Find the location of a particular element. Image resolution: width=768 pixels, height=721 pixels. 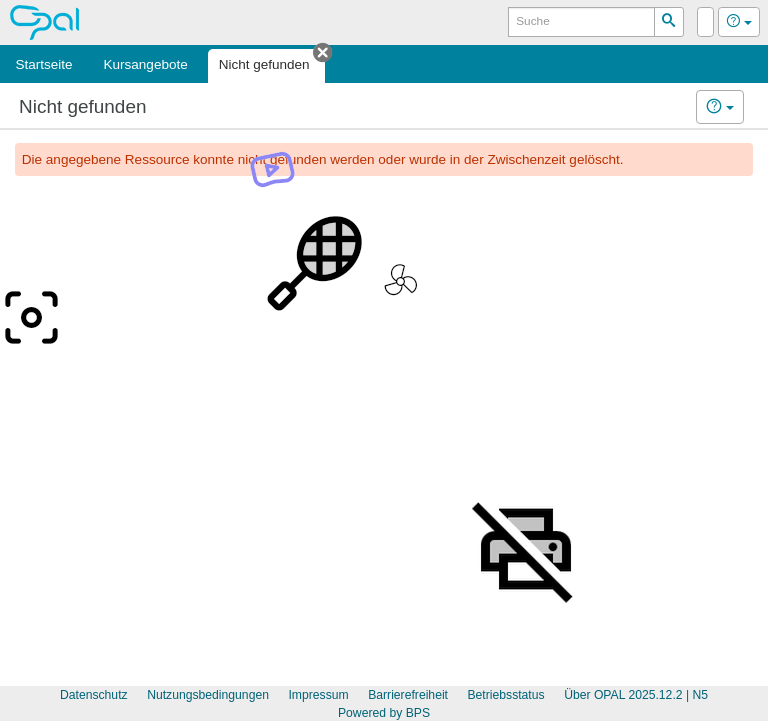

open YouTube Kids app is located at coordinates (272, 169).